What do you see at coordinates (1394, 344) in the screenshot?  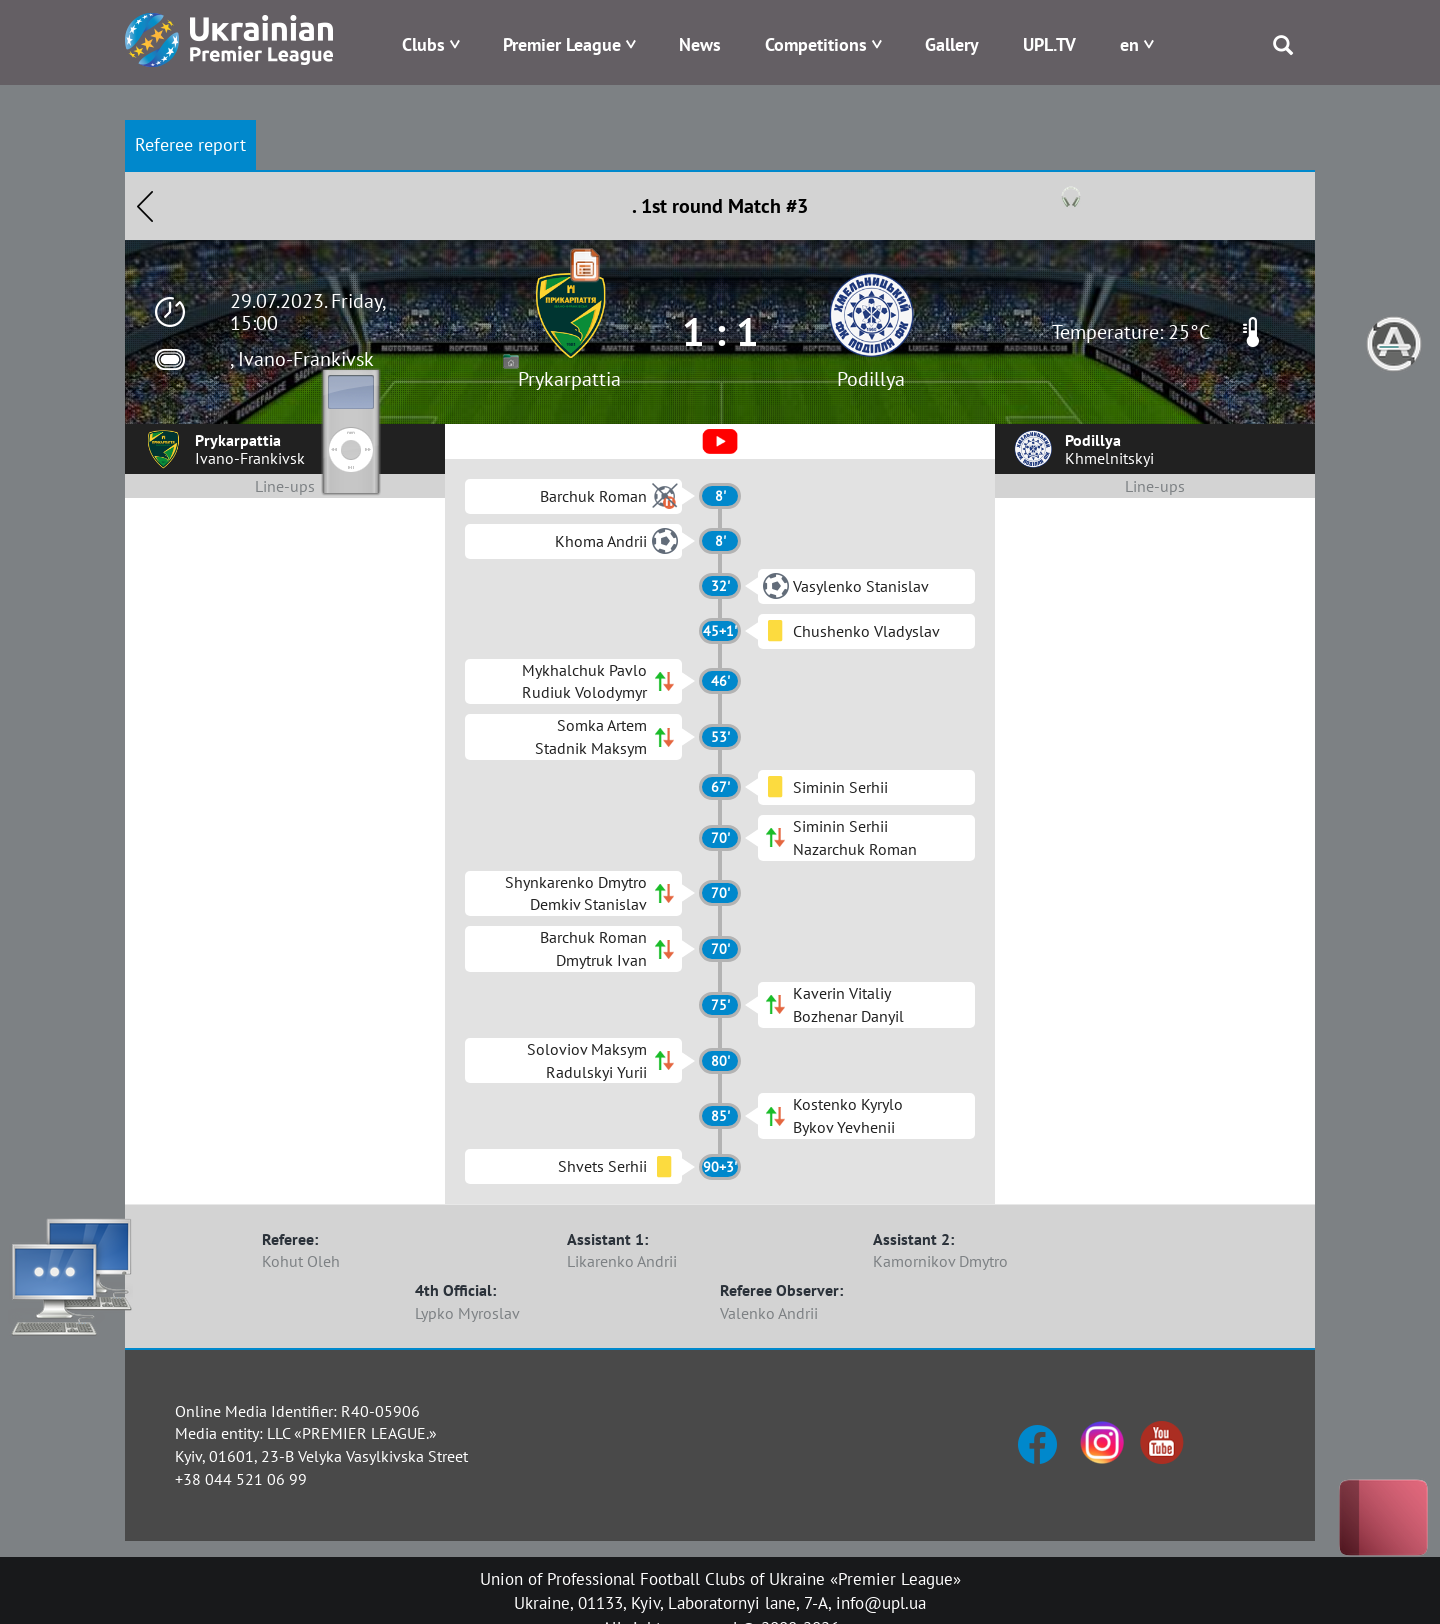 I see `check for system software updates` at bounding box center [1394, 344].